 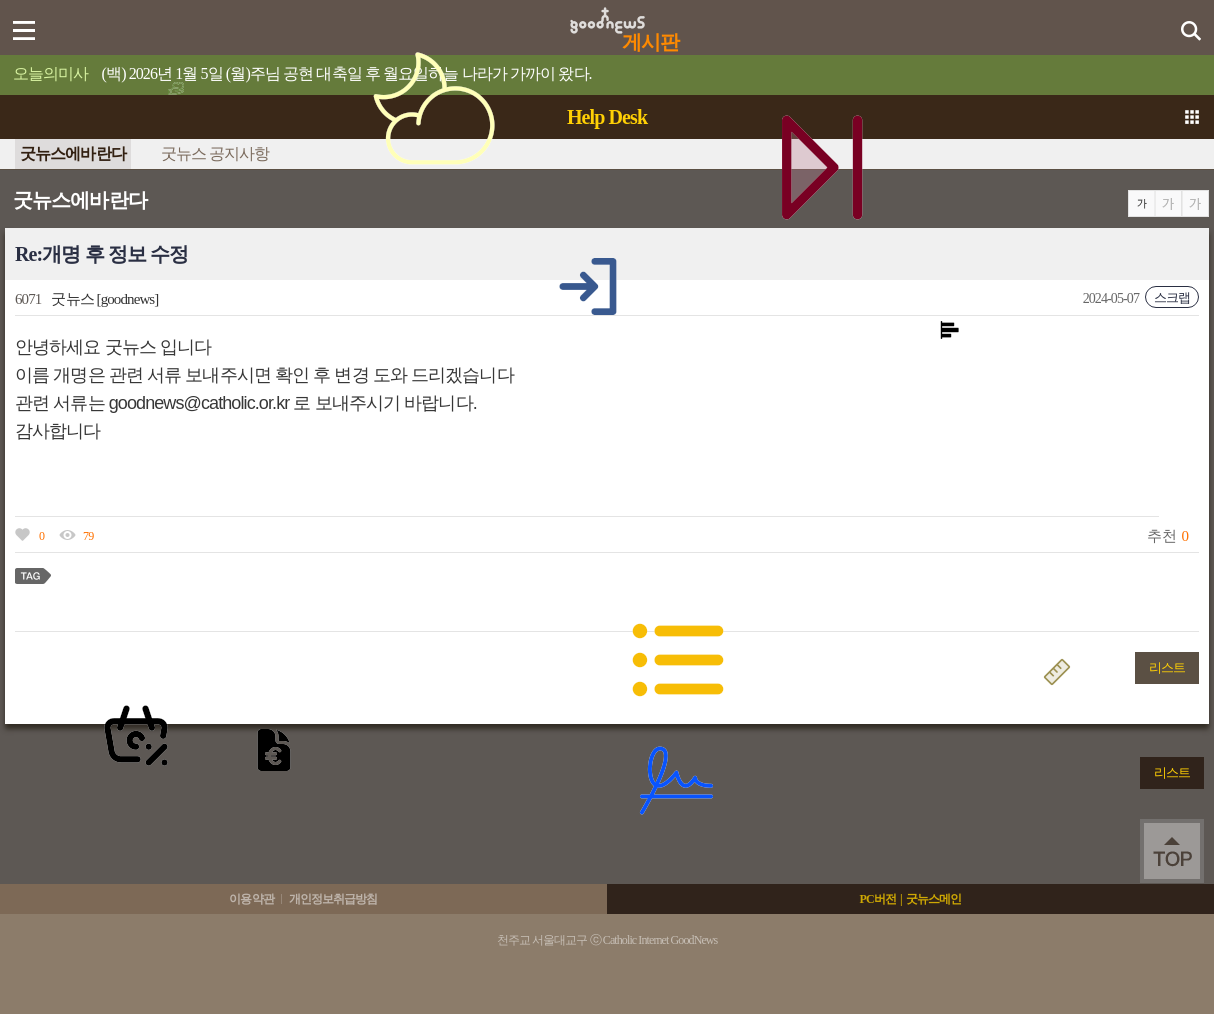 I want to click on view discounted items in your basket, so click(x=136, y=734).